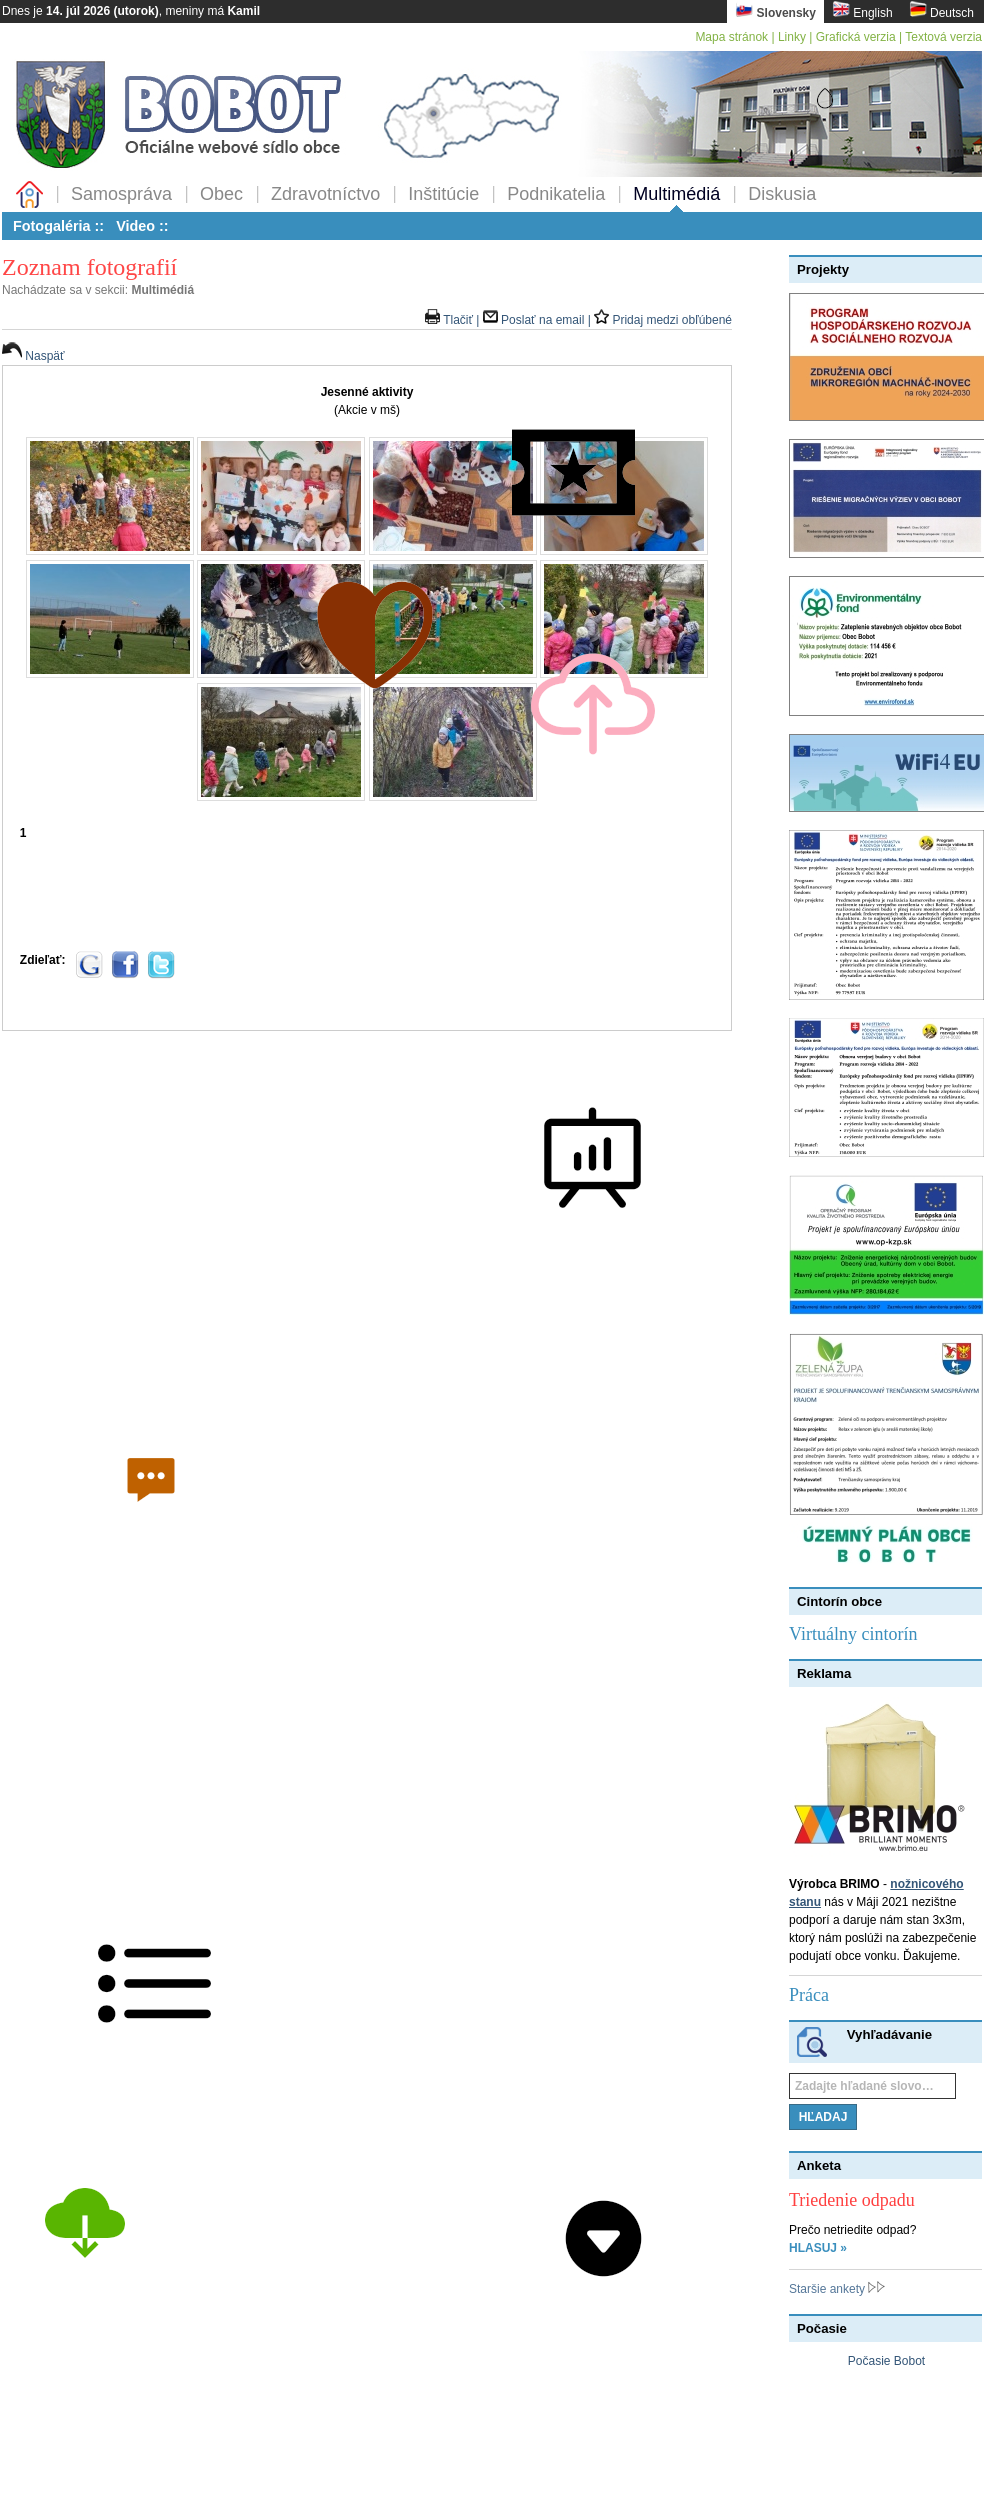  What do you see at coordinates (85, 2223) in the screenshot?
I see `download file from cloud storage` at bounding box center [85, 2223].